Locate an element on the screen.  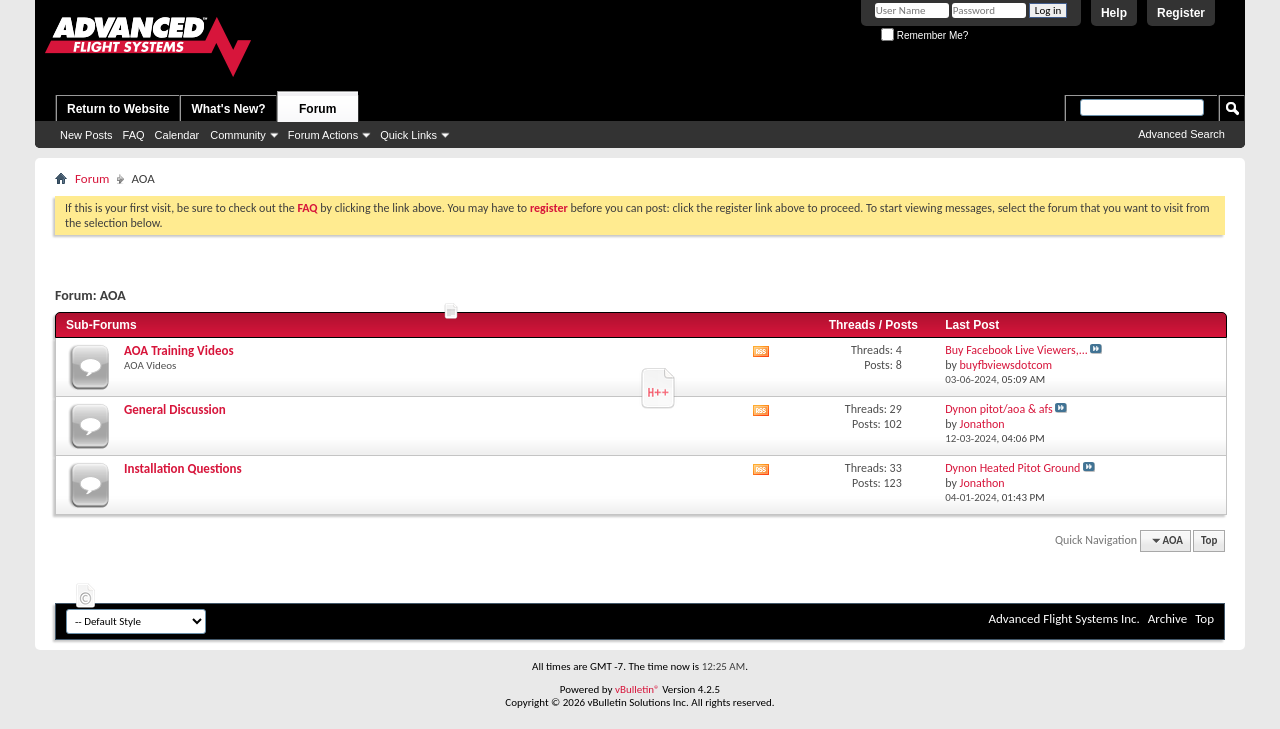
c++ header file is located at coordinates (658, 388).